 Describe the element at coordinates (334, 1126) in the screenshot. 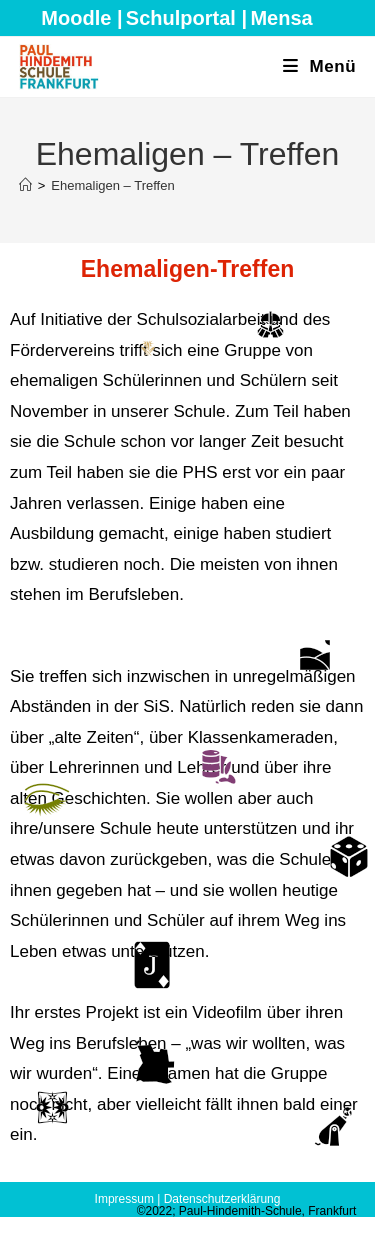

I see `launch a stunt or action mini-game` at that location.